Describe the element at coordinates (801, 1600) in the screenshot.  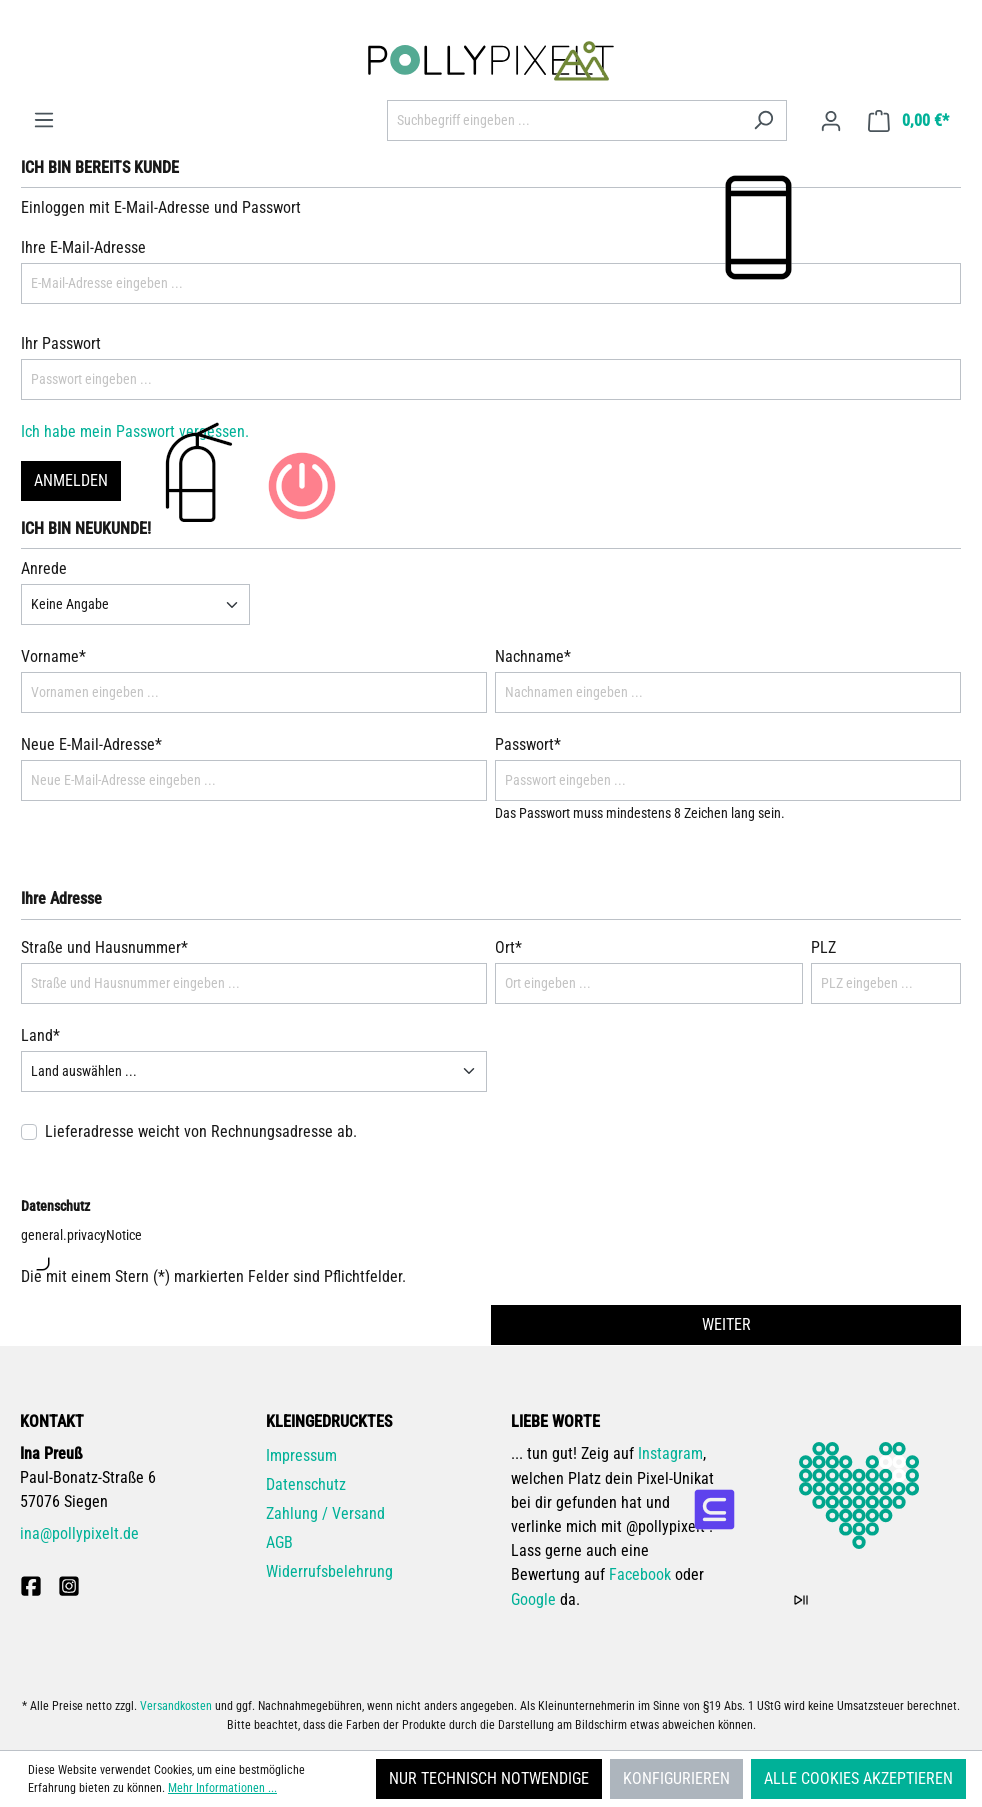
I see `toggle between play and pause for media playback` at that location.